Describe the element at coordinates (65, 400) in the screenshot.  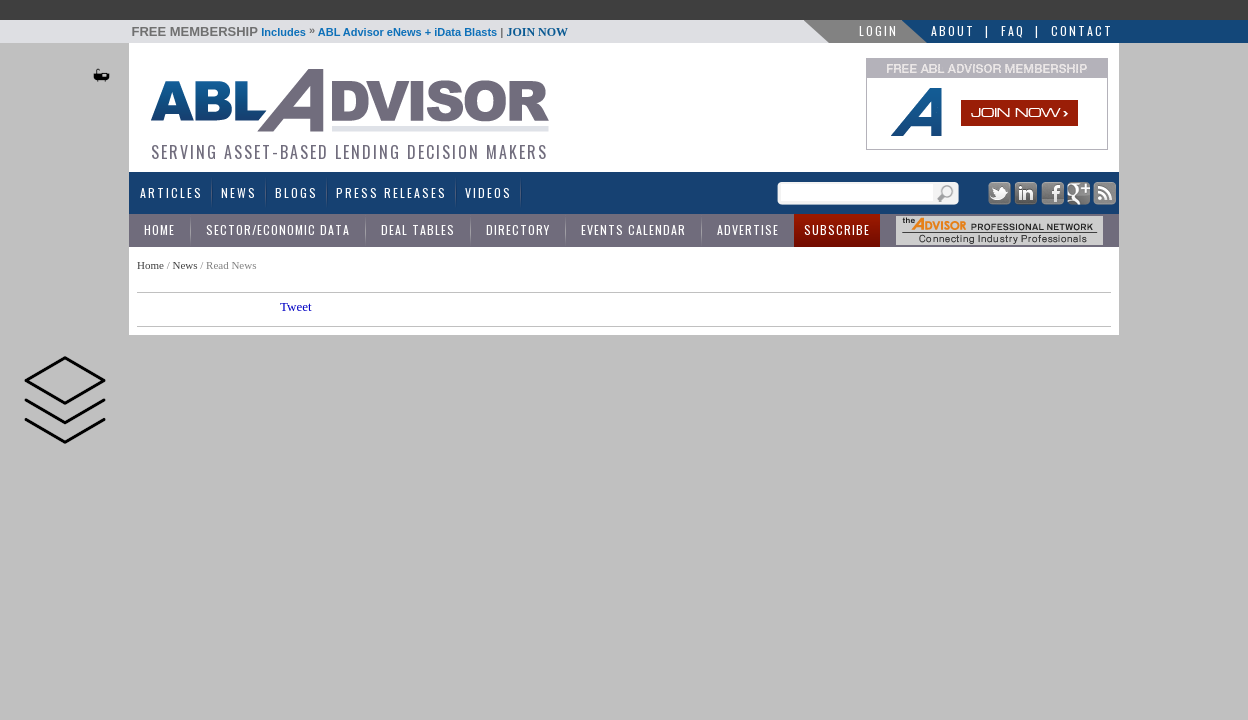
I see `view layers or stacked content` at that location.